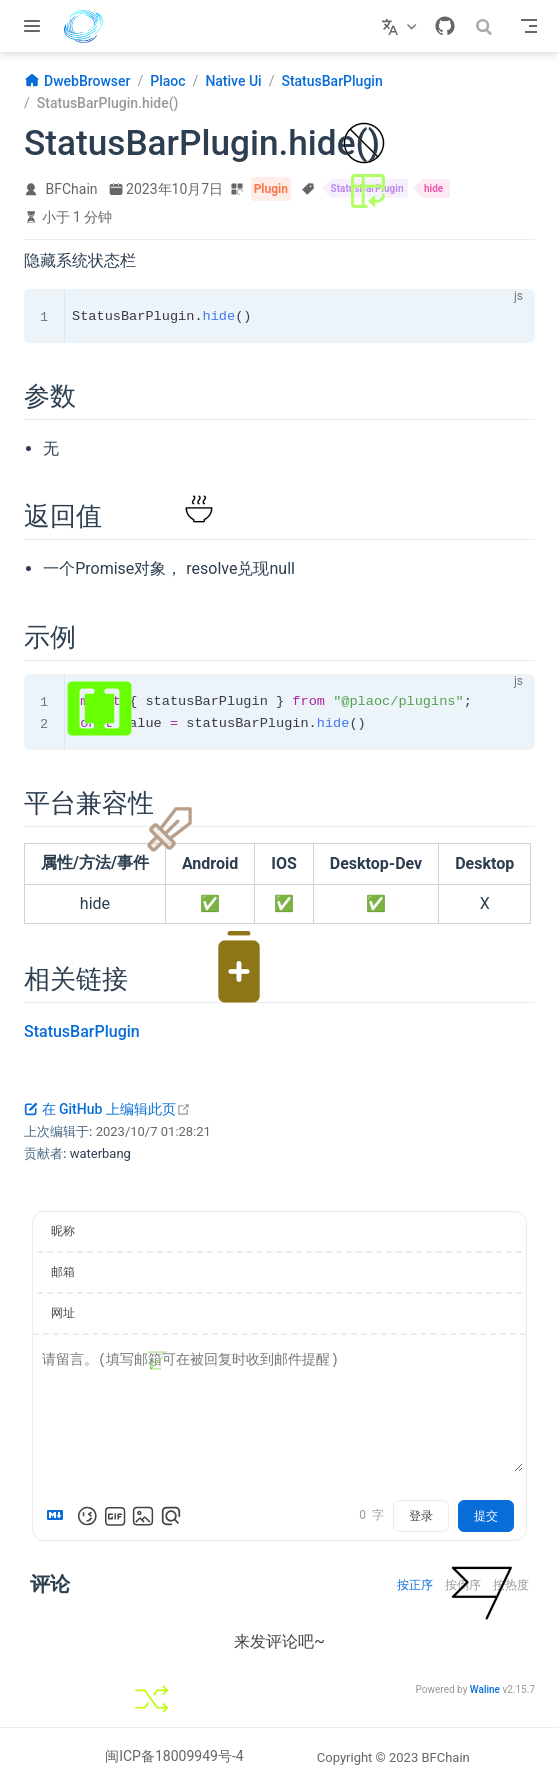  Describe the element at coordinates (479, 1589) in the screenshot. I see `flag or bookmark an item` at that location.